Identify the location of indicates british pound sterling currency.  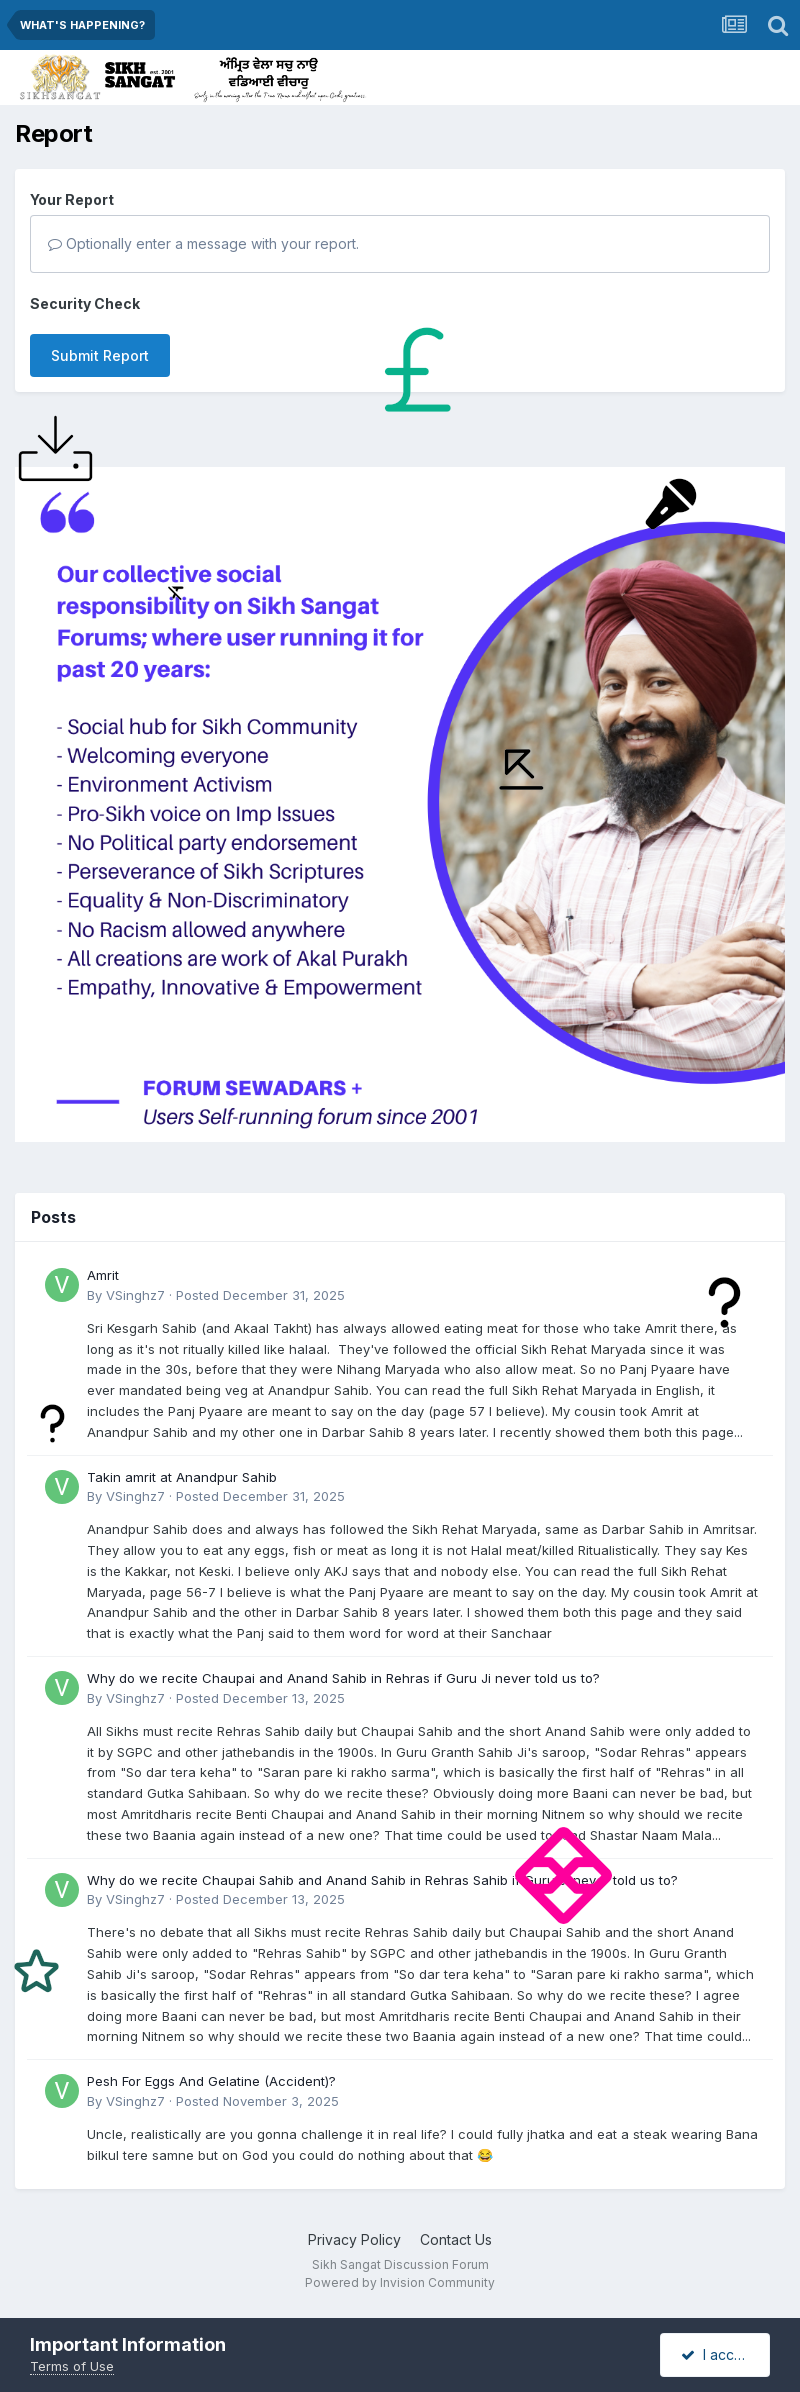
(421, 371).